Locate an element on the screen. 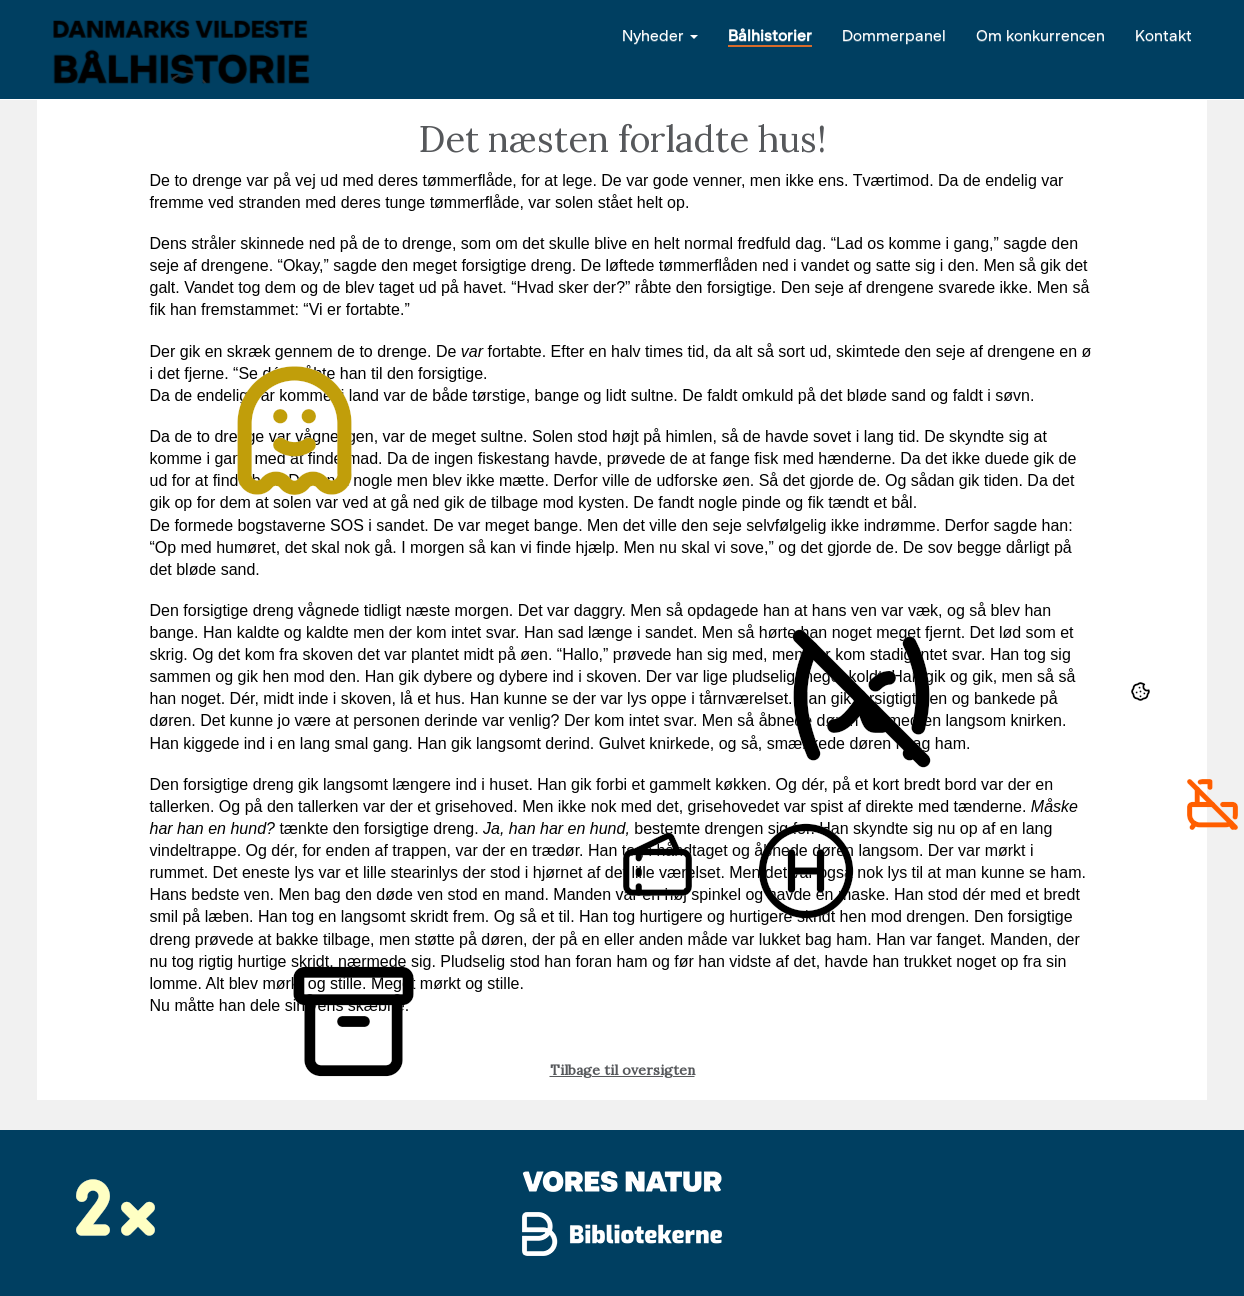 The width and height of the screenshot is (1244, 1296). view your tickets is located at coordinates (657, 864).